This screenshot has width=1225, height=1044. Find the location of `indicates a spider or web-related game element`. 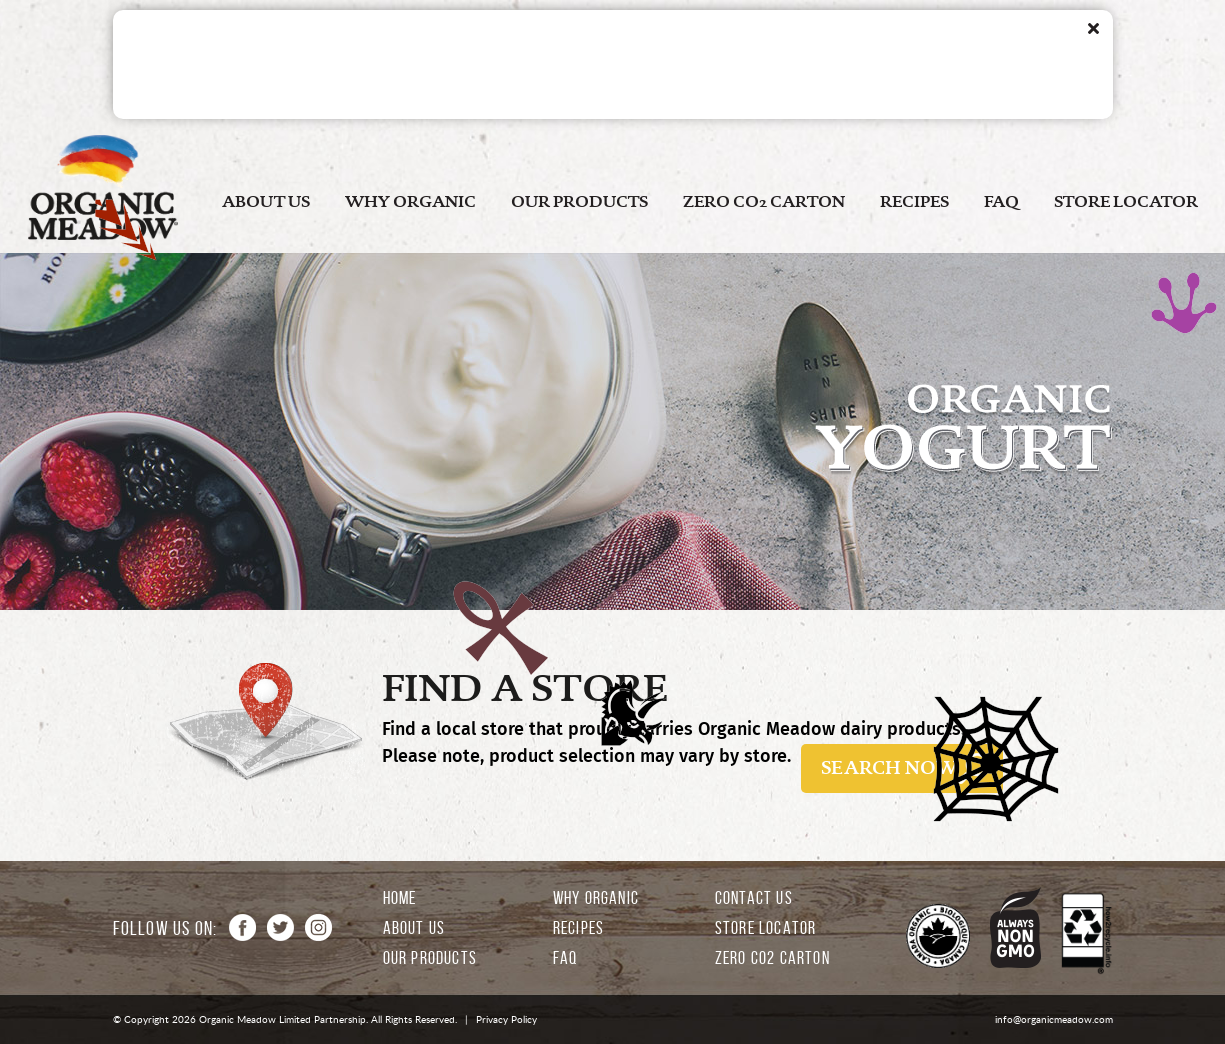

indicates a spider or web-related game element is located at coordinates (996, 759).